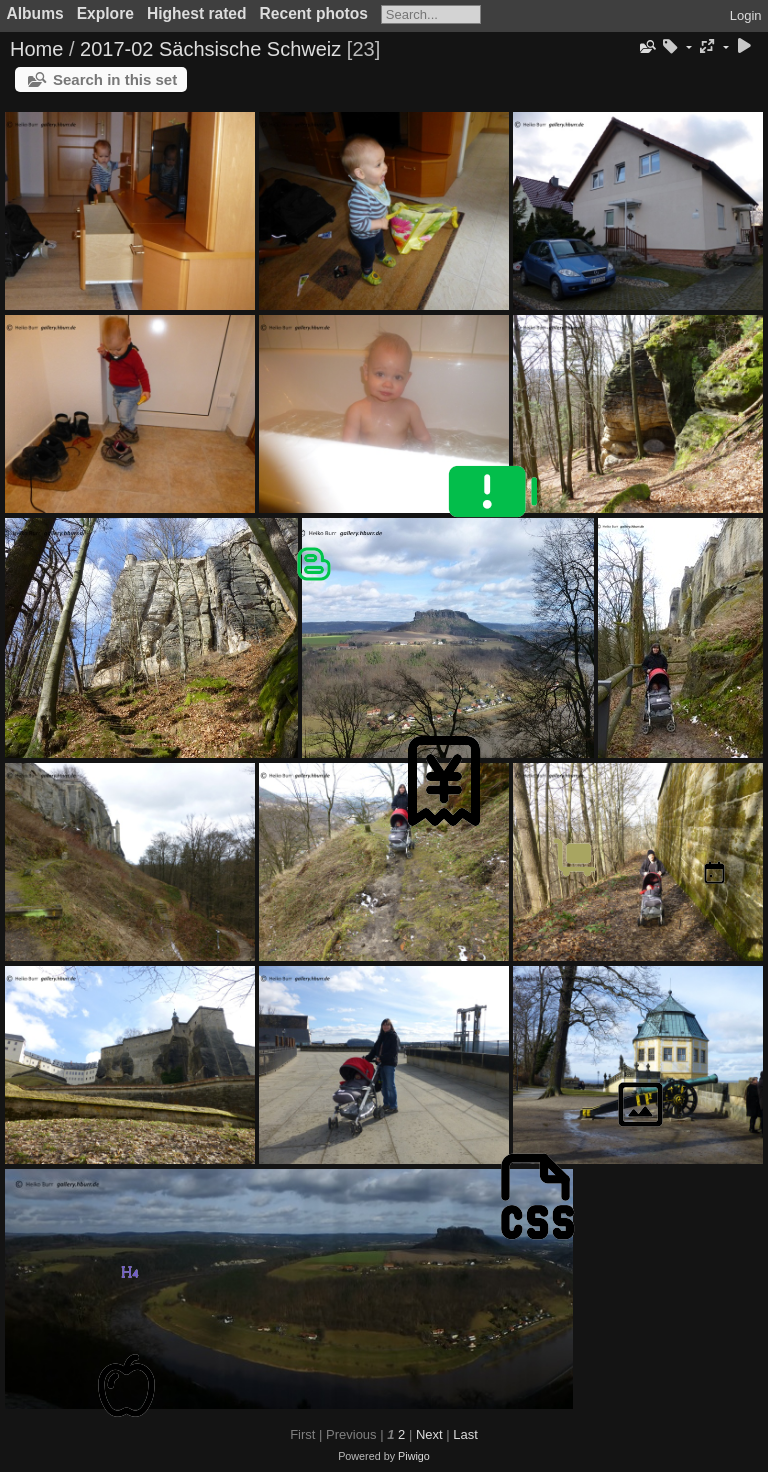  I want to click on view original image without cropping, so click(640, 1104).